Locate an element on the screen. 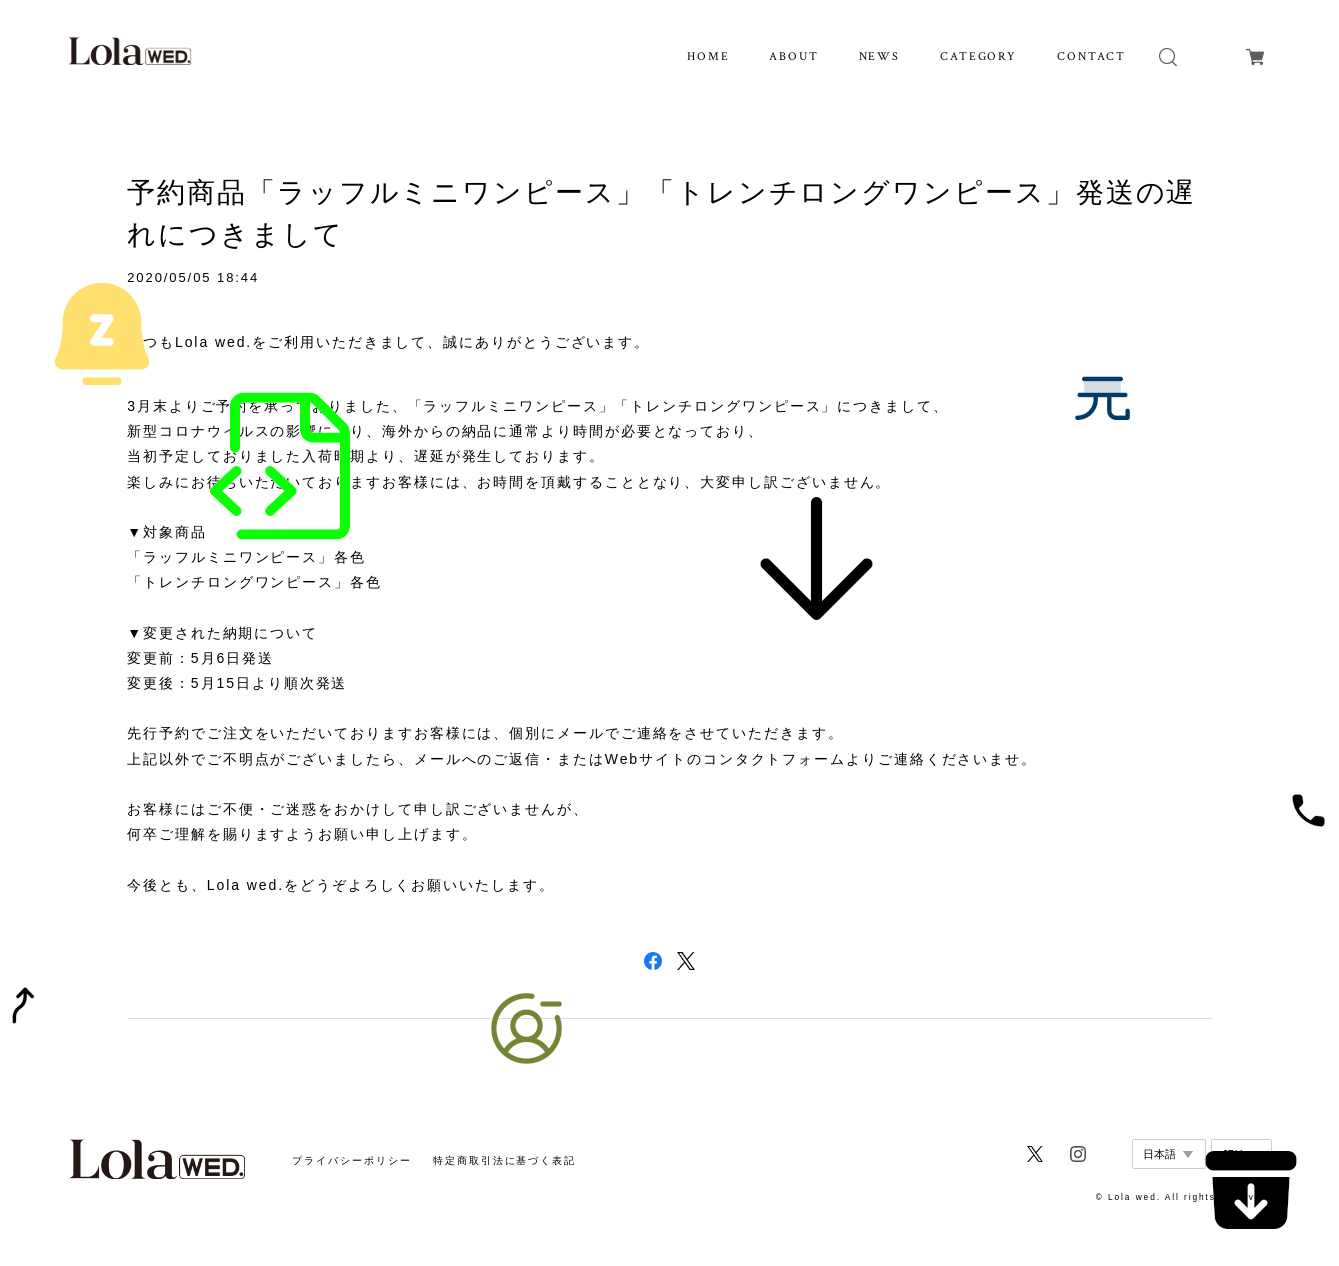  archive or store an item is located at coordinates (1251, 1190).